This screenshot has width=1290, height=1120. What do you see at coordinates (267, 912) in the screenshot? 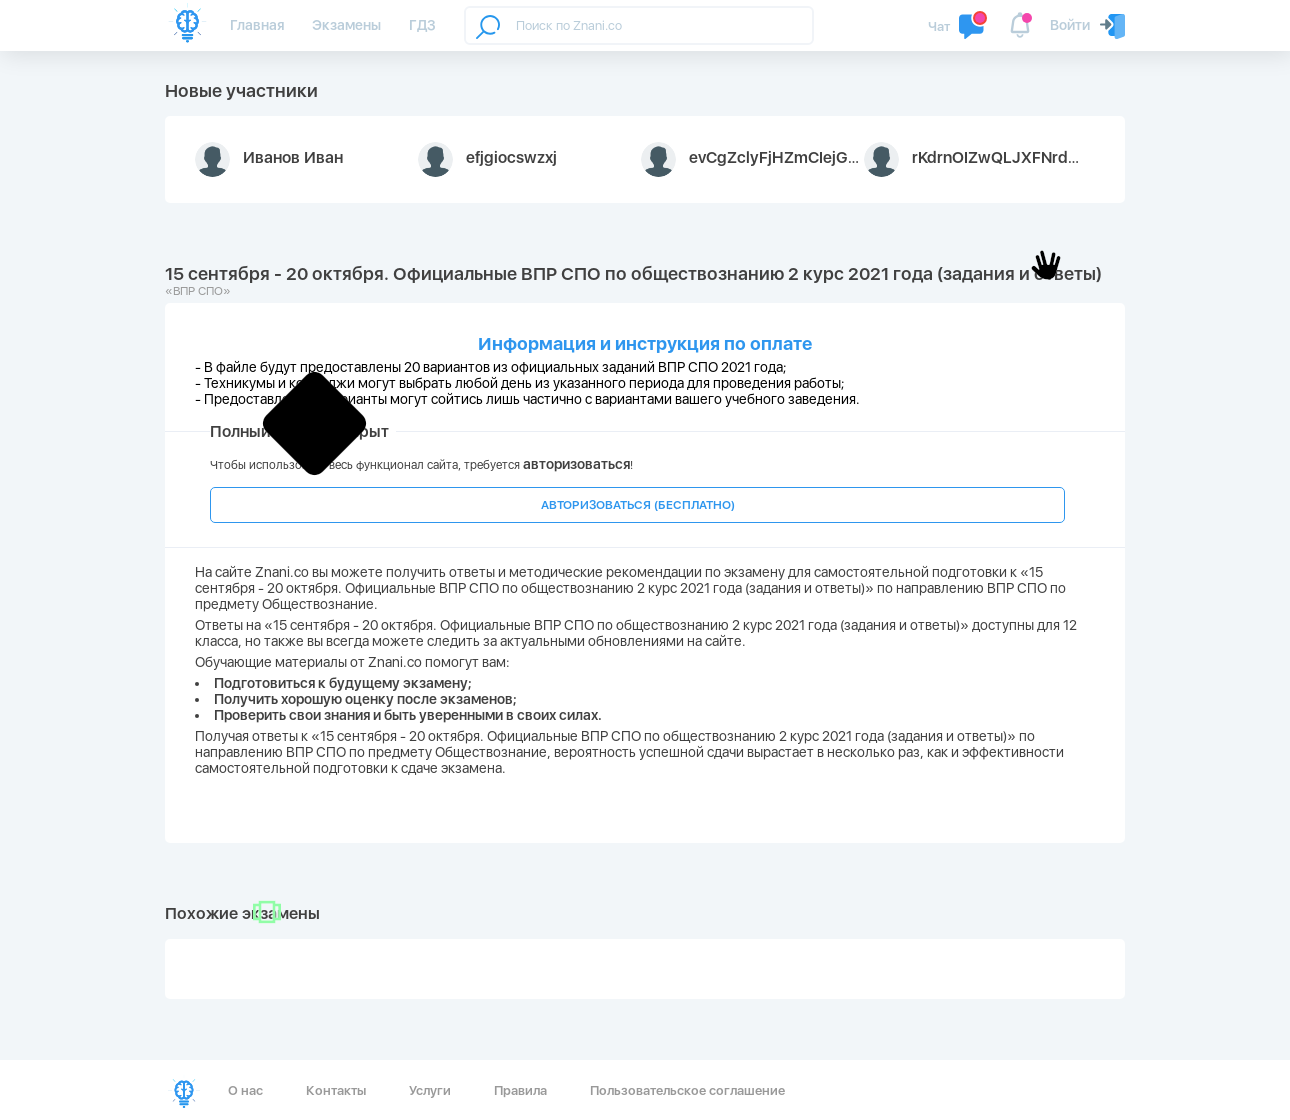
I see `view content in carousel mode` at bounding box center [267, 912].